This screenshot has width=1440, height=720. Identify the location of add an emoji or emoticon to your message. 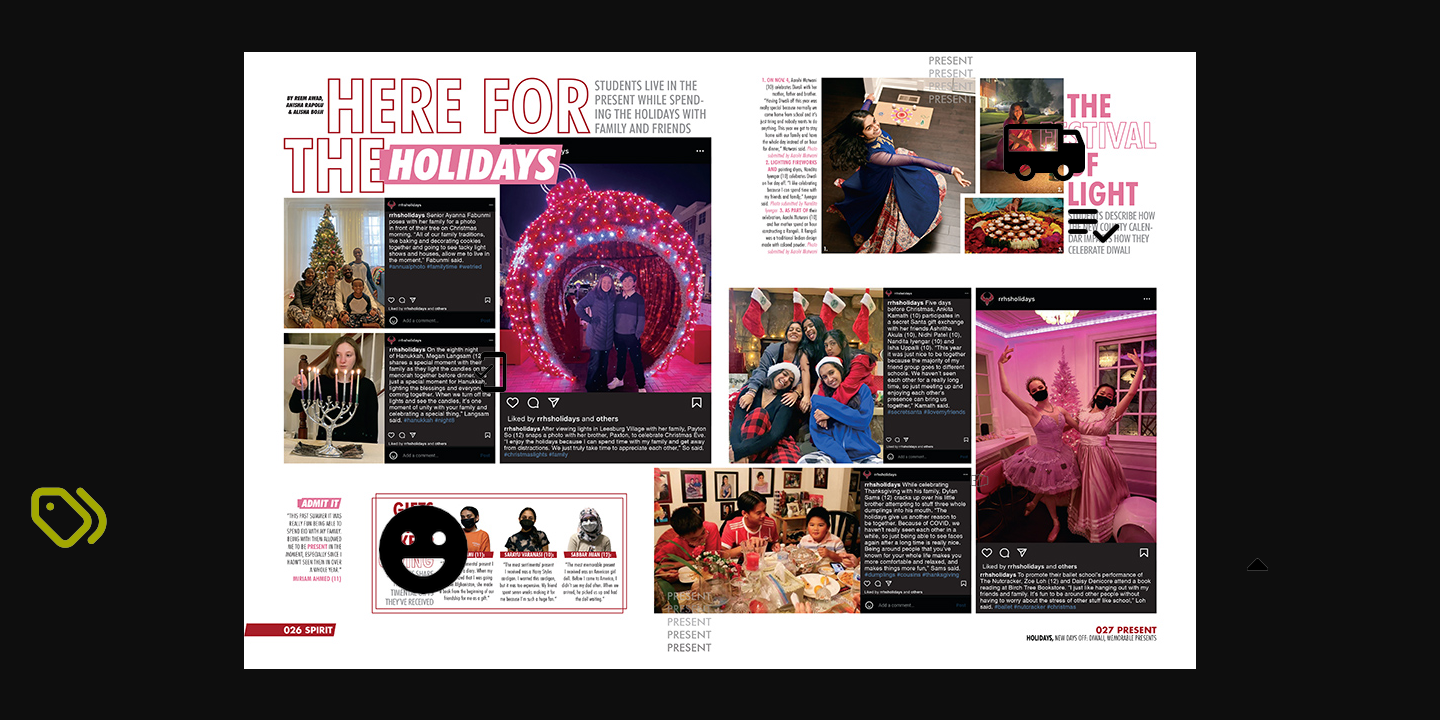
(423, 549).